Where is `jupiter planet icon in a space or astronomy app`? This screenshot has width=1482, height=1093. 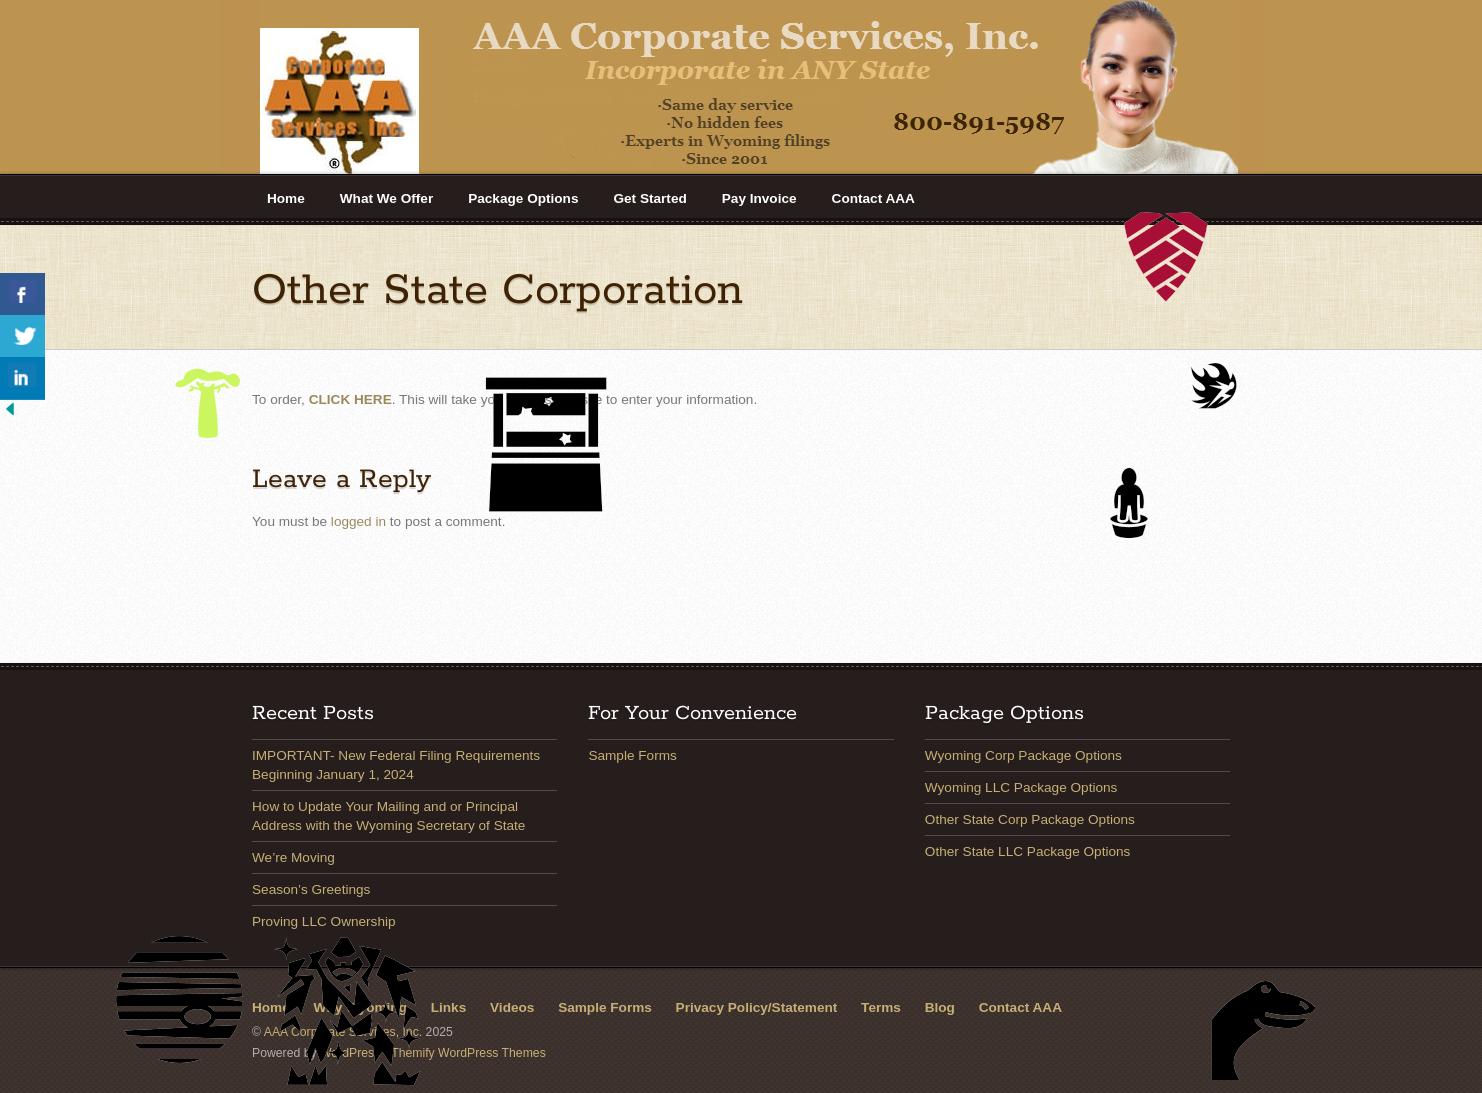 jupiter planet icon in a space or astronomy app is located at coordinates (179, 999).